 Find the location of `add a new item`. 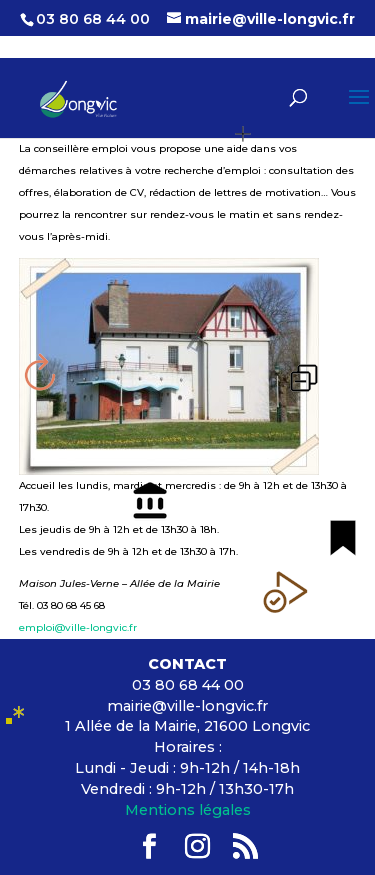

add a new item is located at coordinates (243, 134).